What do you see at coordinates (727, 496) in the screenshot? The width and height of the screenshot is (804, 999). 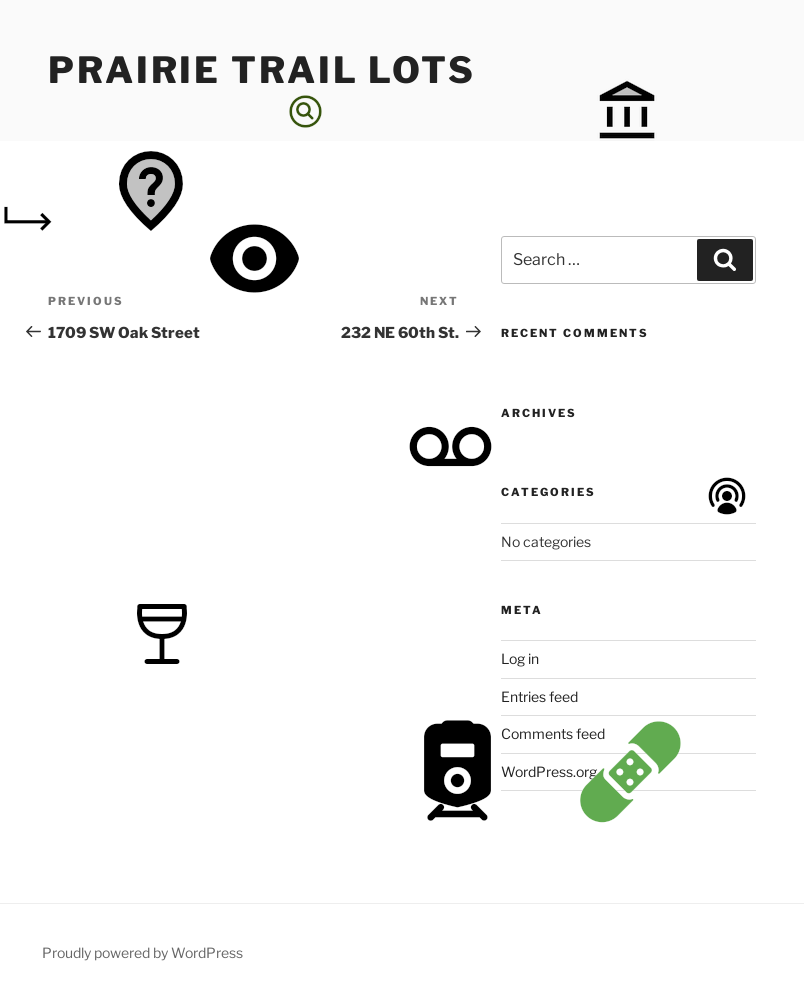 I see `join a stage channel for live audio broadcasts` at bounding box center [727, 496].